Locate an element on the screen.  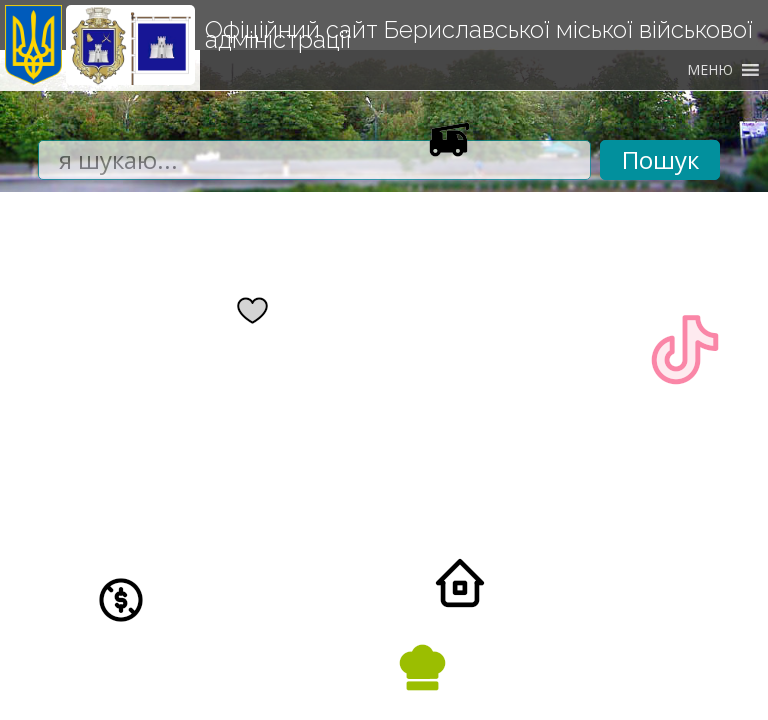
browse recipes or cooking content is located at coordinates (422, 667).